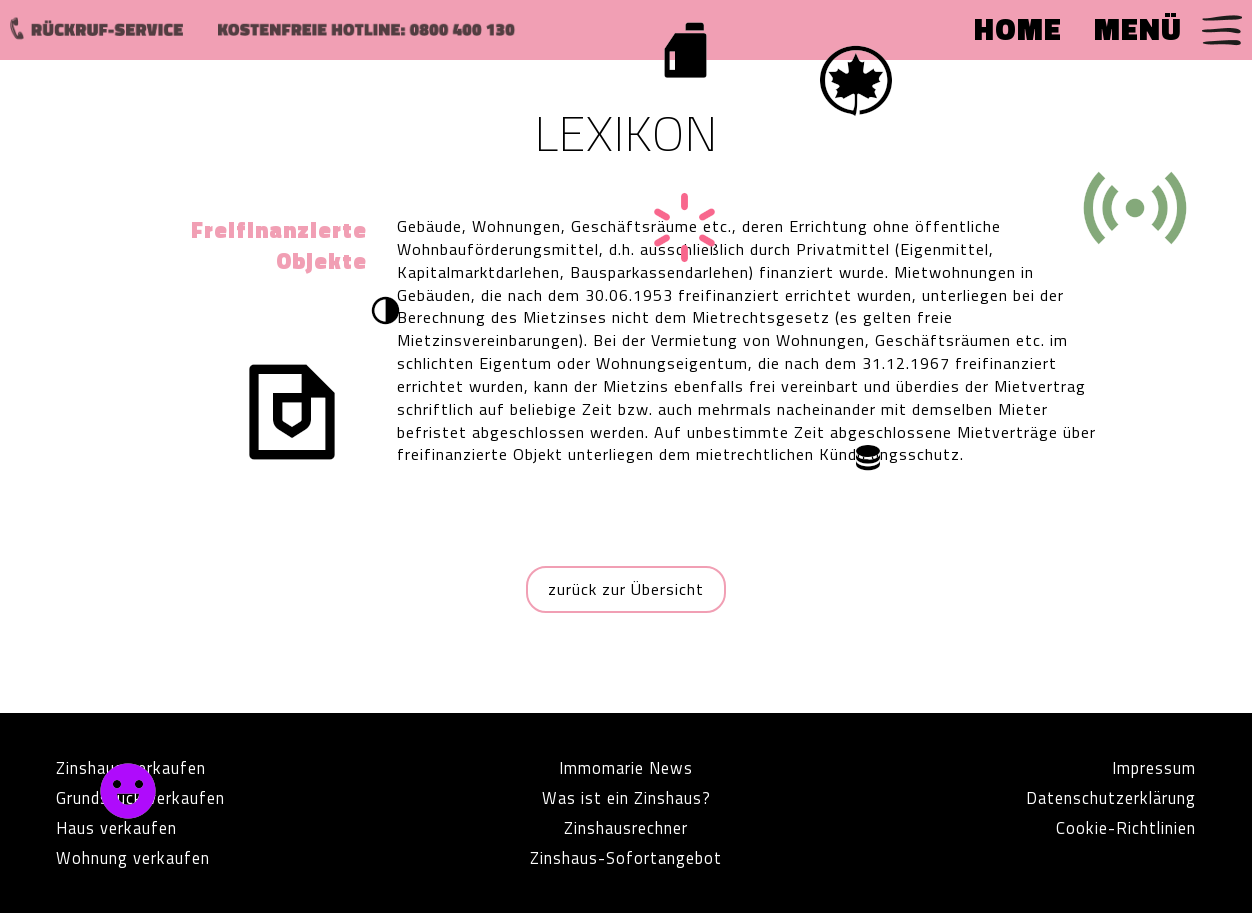 This screenshot has height=913, width=1252. What do you see at coordinates (856, 81) in the screenshot?
I see `open the Air Canada app or website` at bounding box center [856, 81].